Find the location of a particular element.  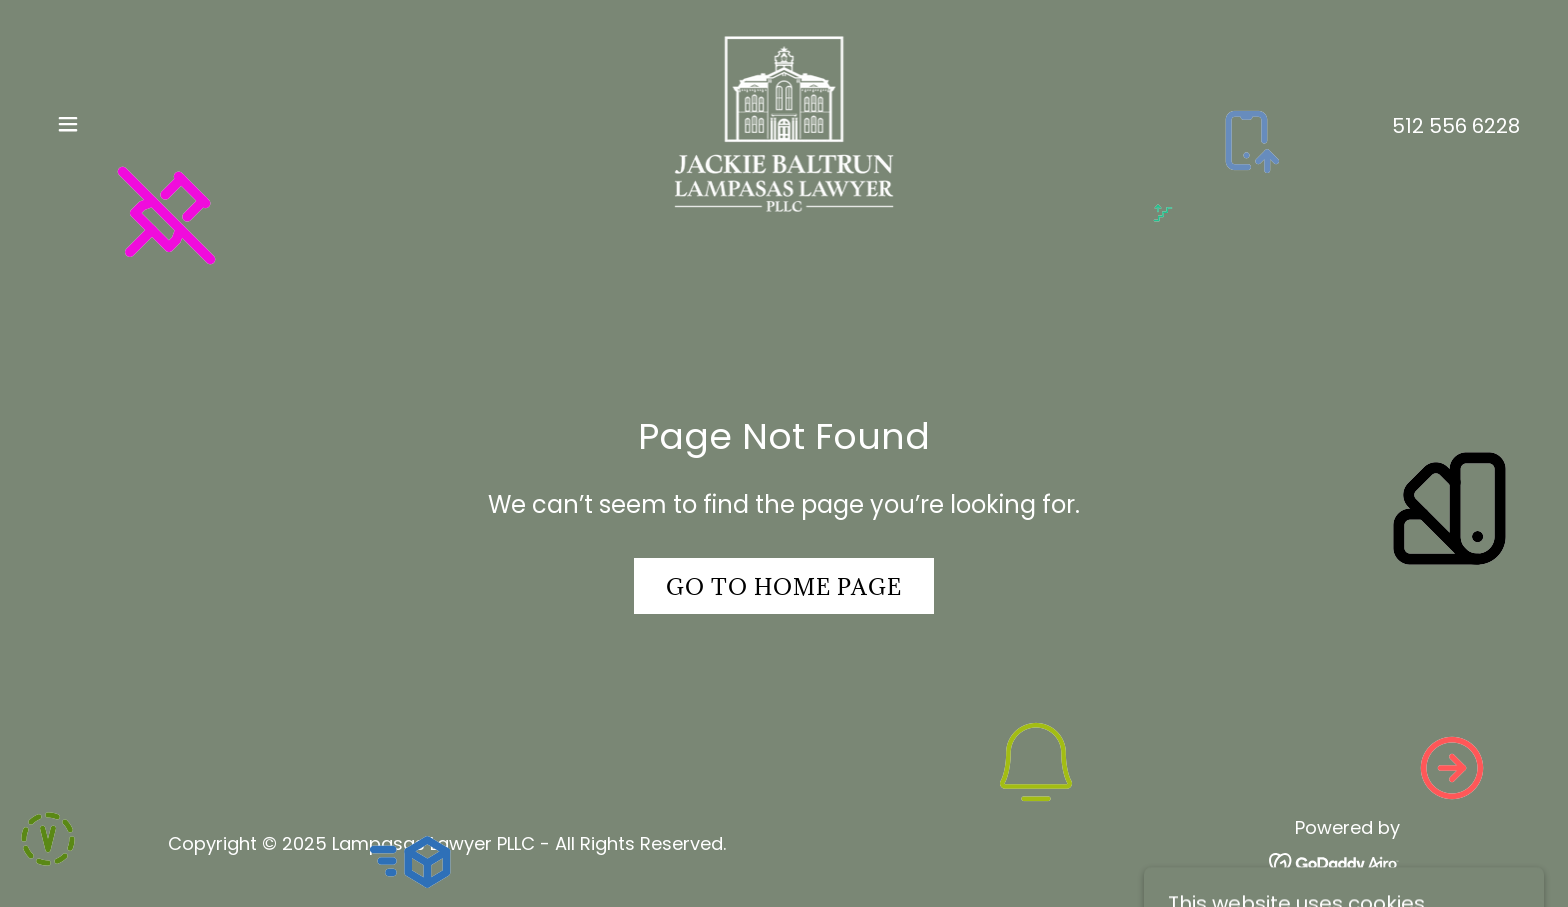

unpin this item is located at coordinates (166, 215).